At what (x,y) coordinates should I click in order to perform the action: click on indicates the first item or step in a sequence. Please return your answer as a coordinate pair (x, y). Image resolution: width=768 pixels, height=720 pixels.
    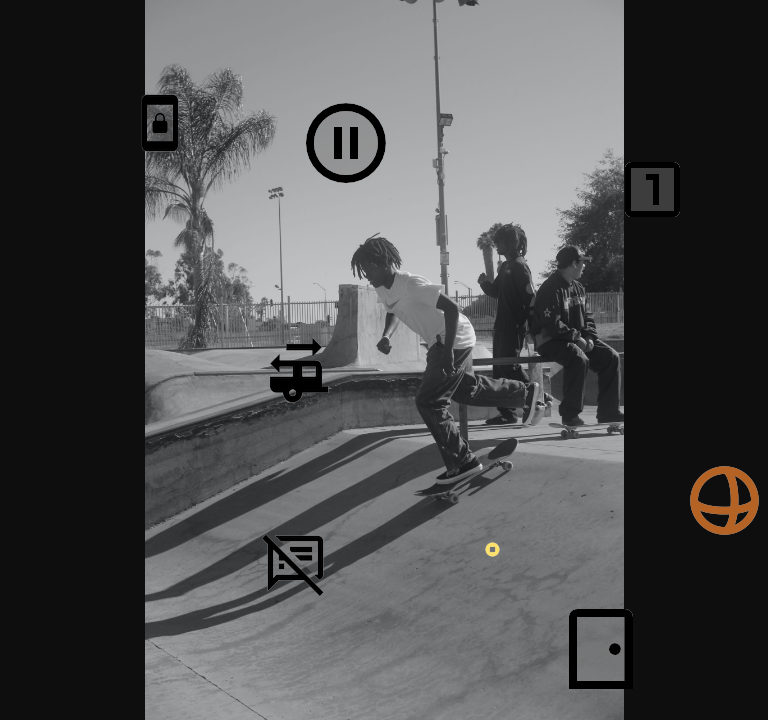
    Looking at the image, I should click on (652, 189).